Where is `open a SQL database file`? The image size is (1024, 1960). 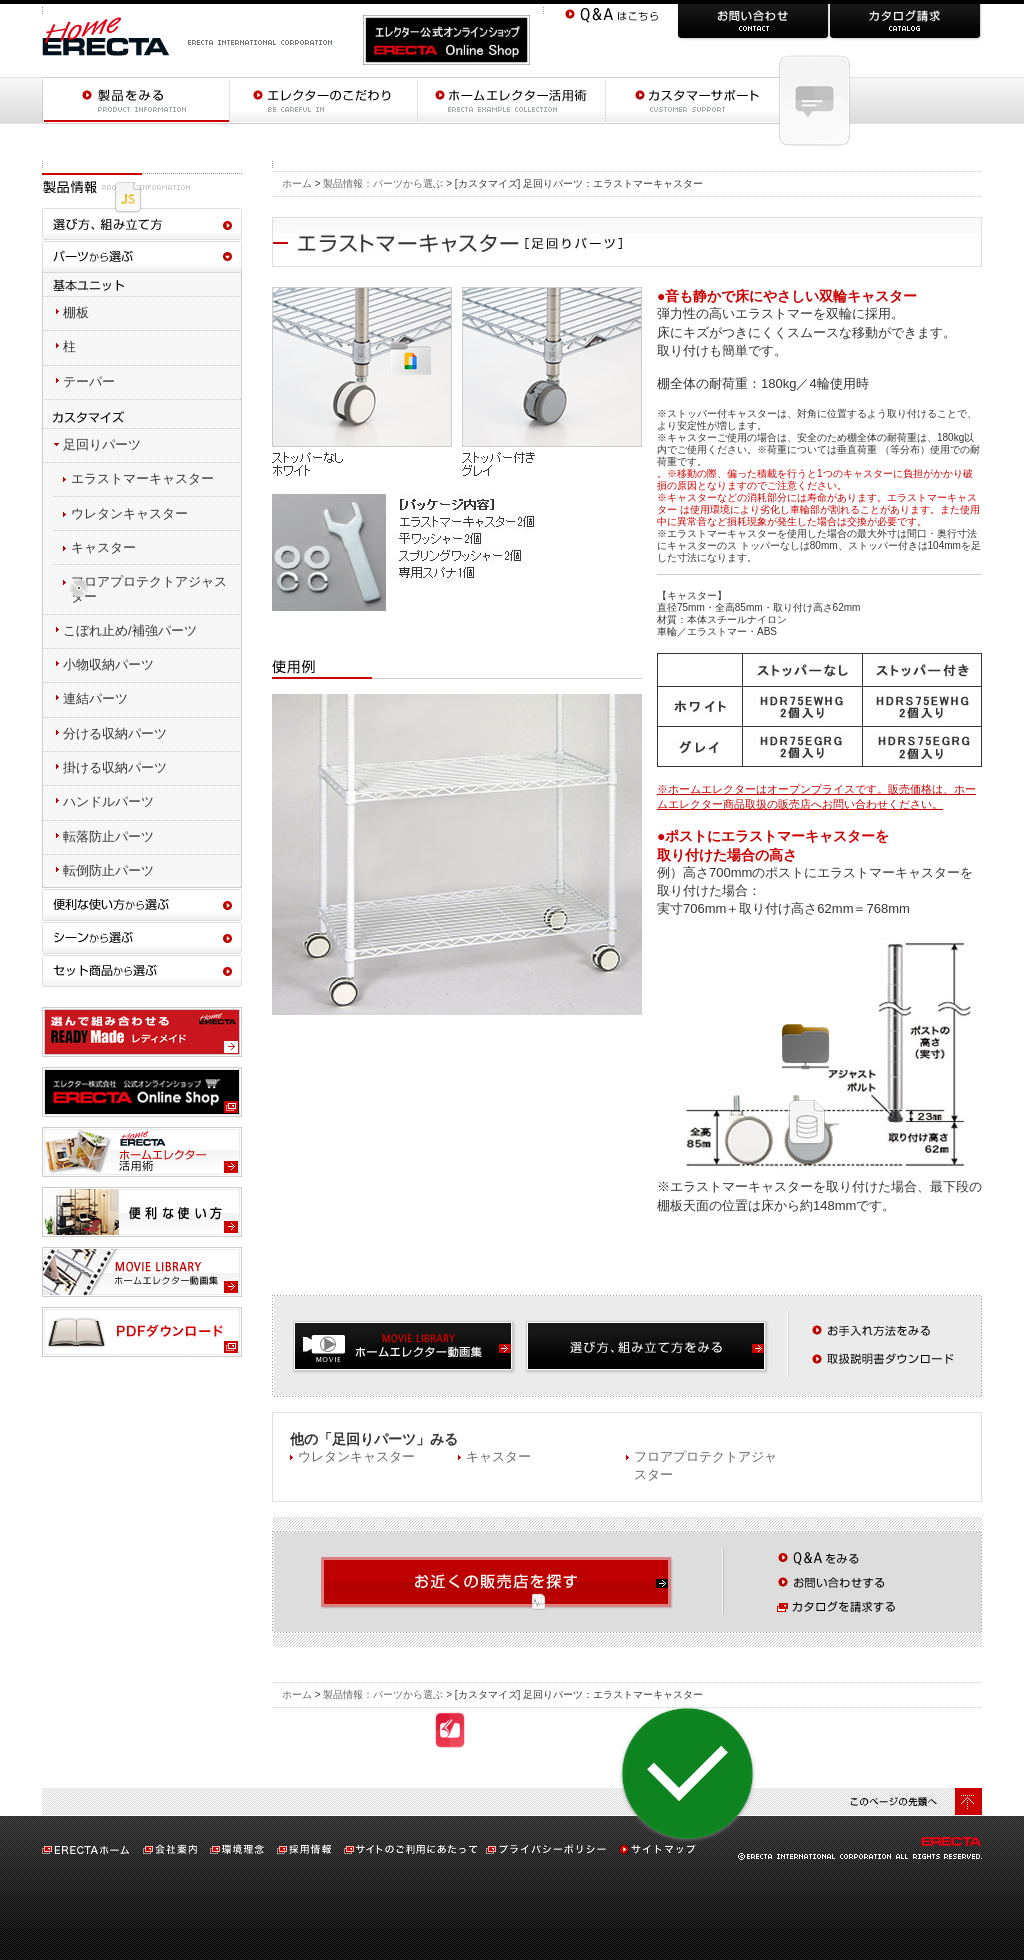 open a SQL database file is located at coordinates (807, 1122).